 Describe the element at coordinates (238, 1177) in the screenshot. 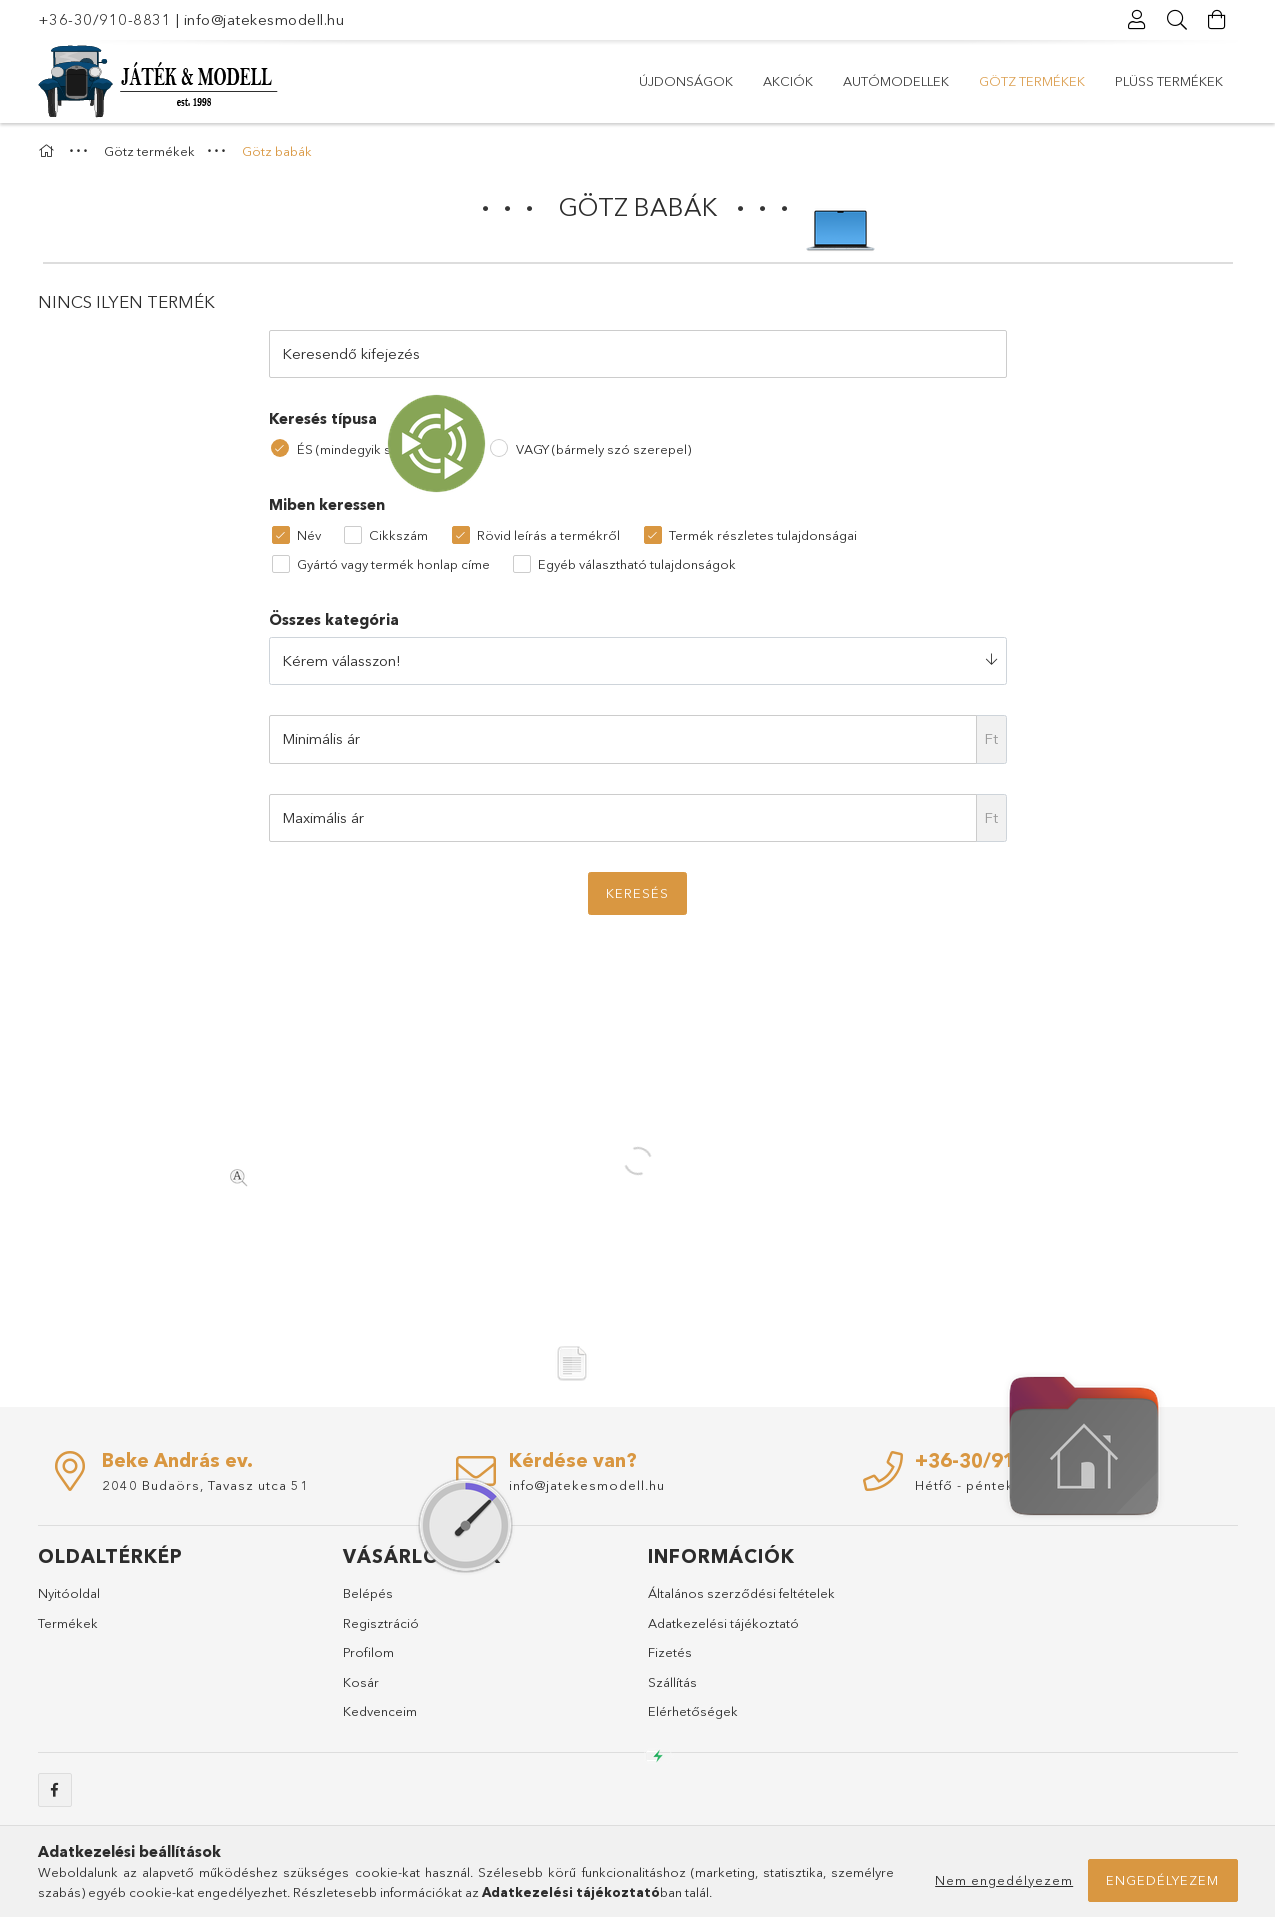

I see `search for files or documents` at that location.